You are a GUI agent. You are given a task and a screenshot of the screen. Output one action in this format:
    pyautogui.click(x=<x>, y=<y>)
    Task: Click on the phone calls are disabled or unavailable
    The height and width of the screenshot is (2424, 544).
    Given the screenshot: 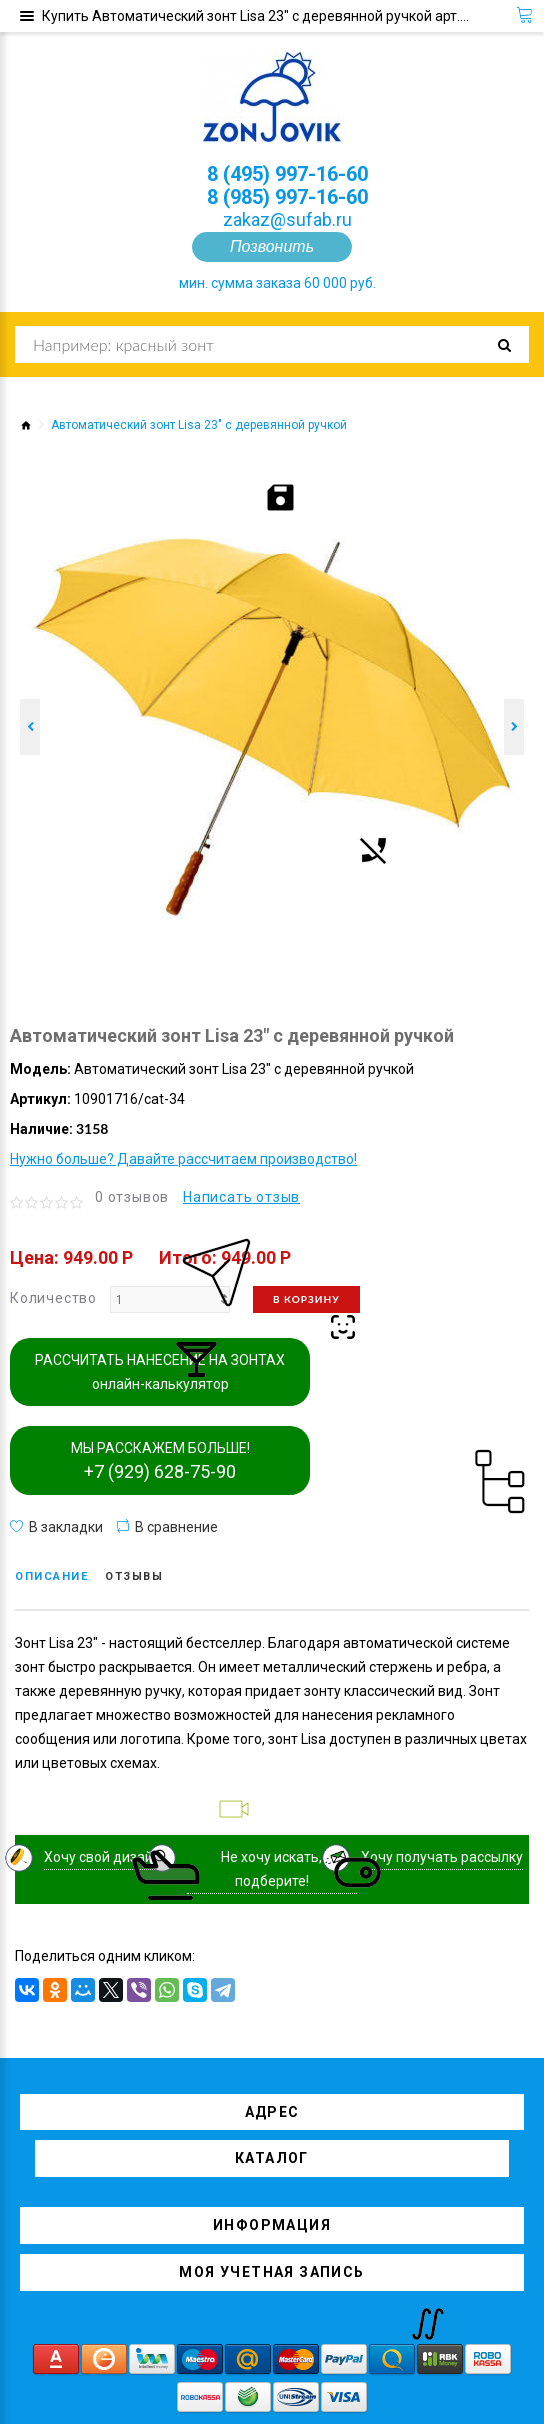 What is the action you would take?
    pyautogui.click(x=374, y=850)
    